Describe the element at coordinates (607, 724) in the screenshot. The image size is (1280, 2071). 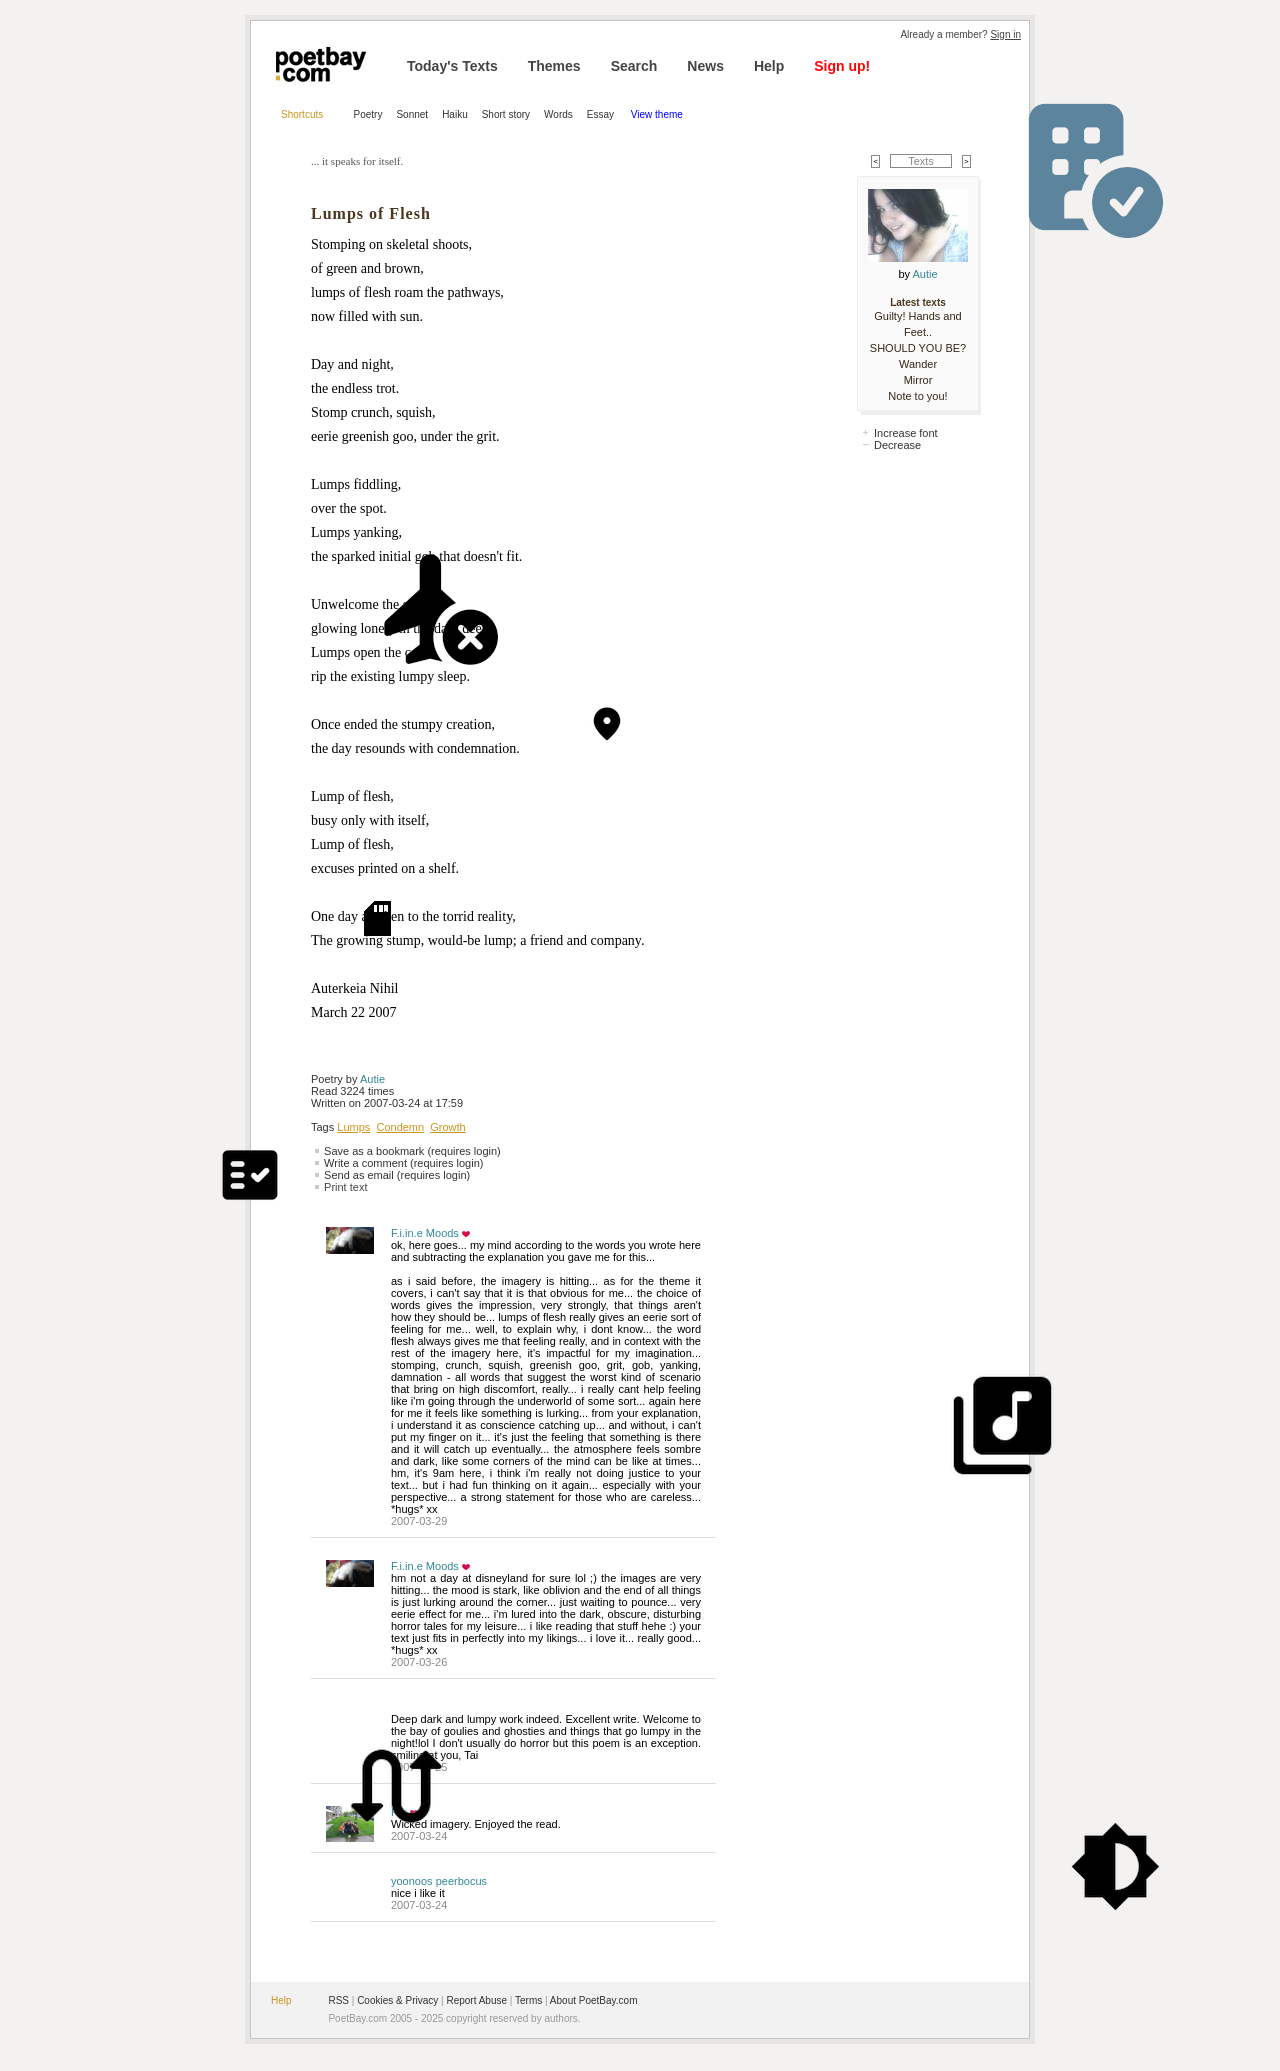
I see `view or set a location on the map` at that location.